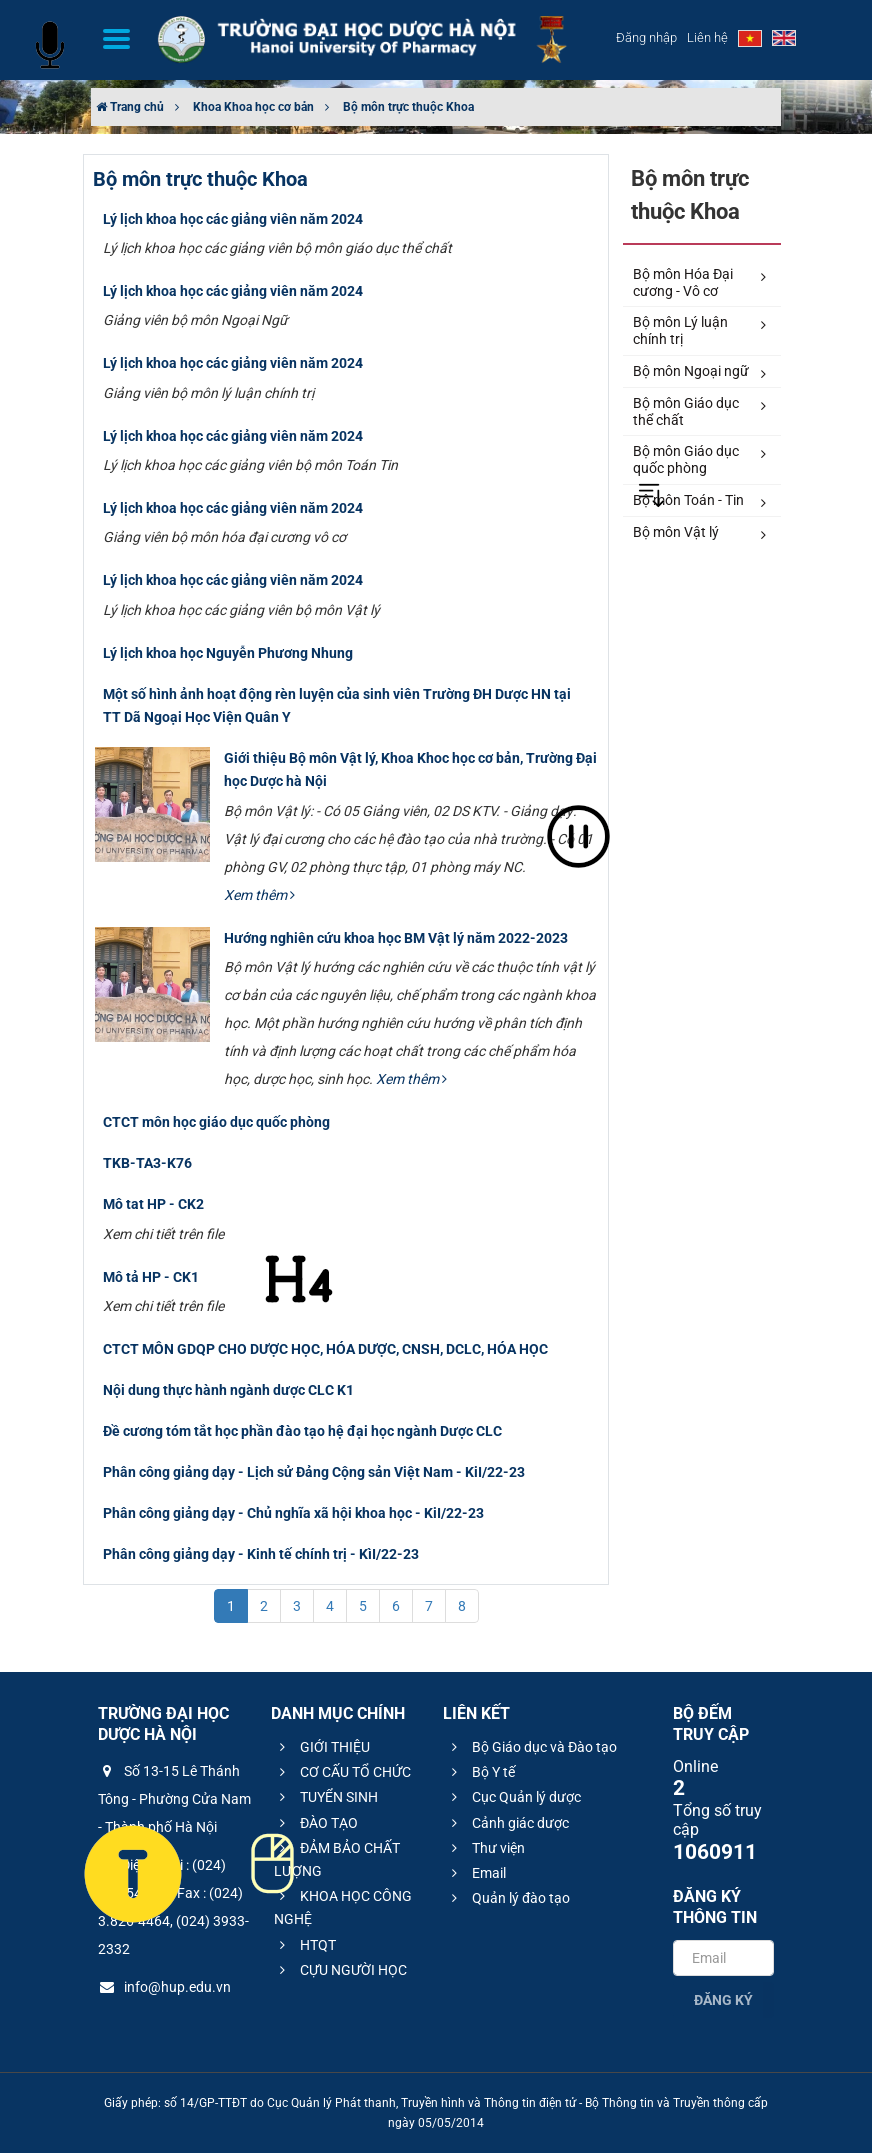 The image size is (872, 2153). Describe the element at coordinates (651, 494) in the screenshot. I see `sort list in descending order` at that location.